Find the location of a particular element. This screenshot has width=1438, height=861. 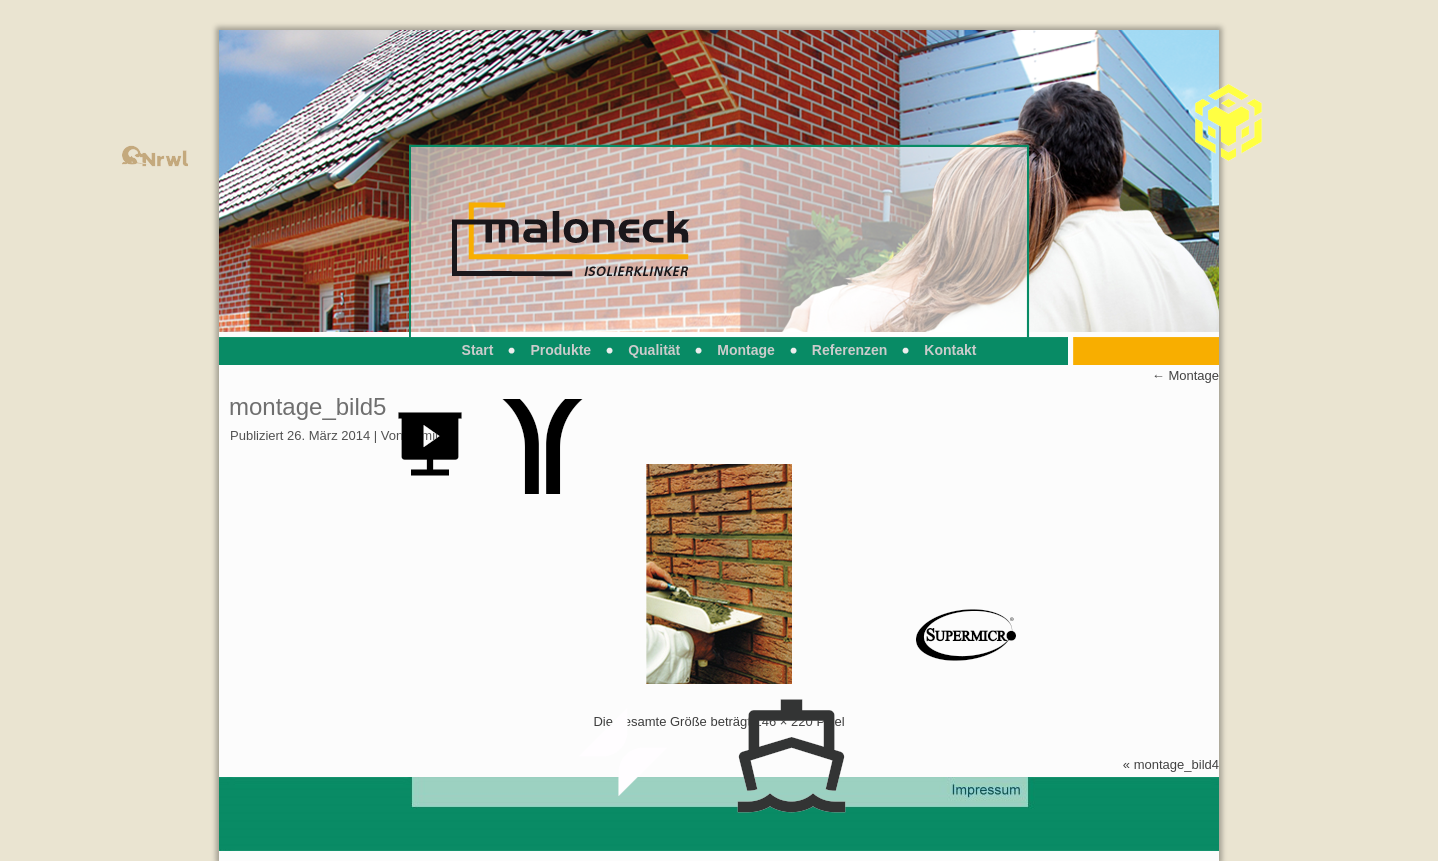

glide app logo is located at coordinates (623, 752).